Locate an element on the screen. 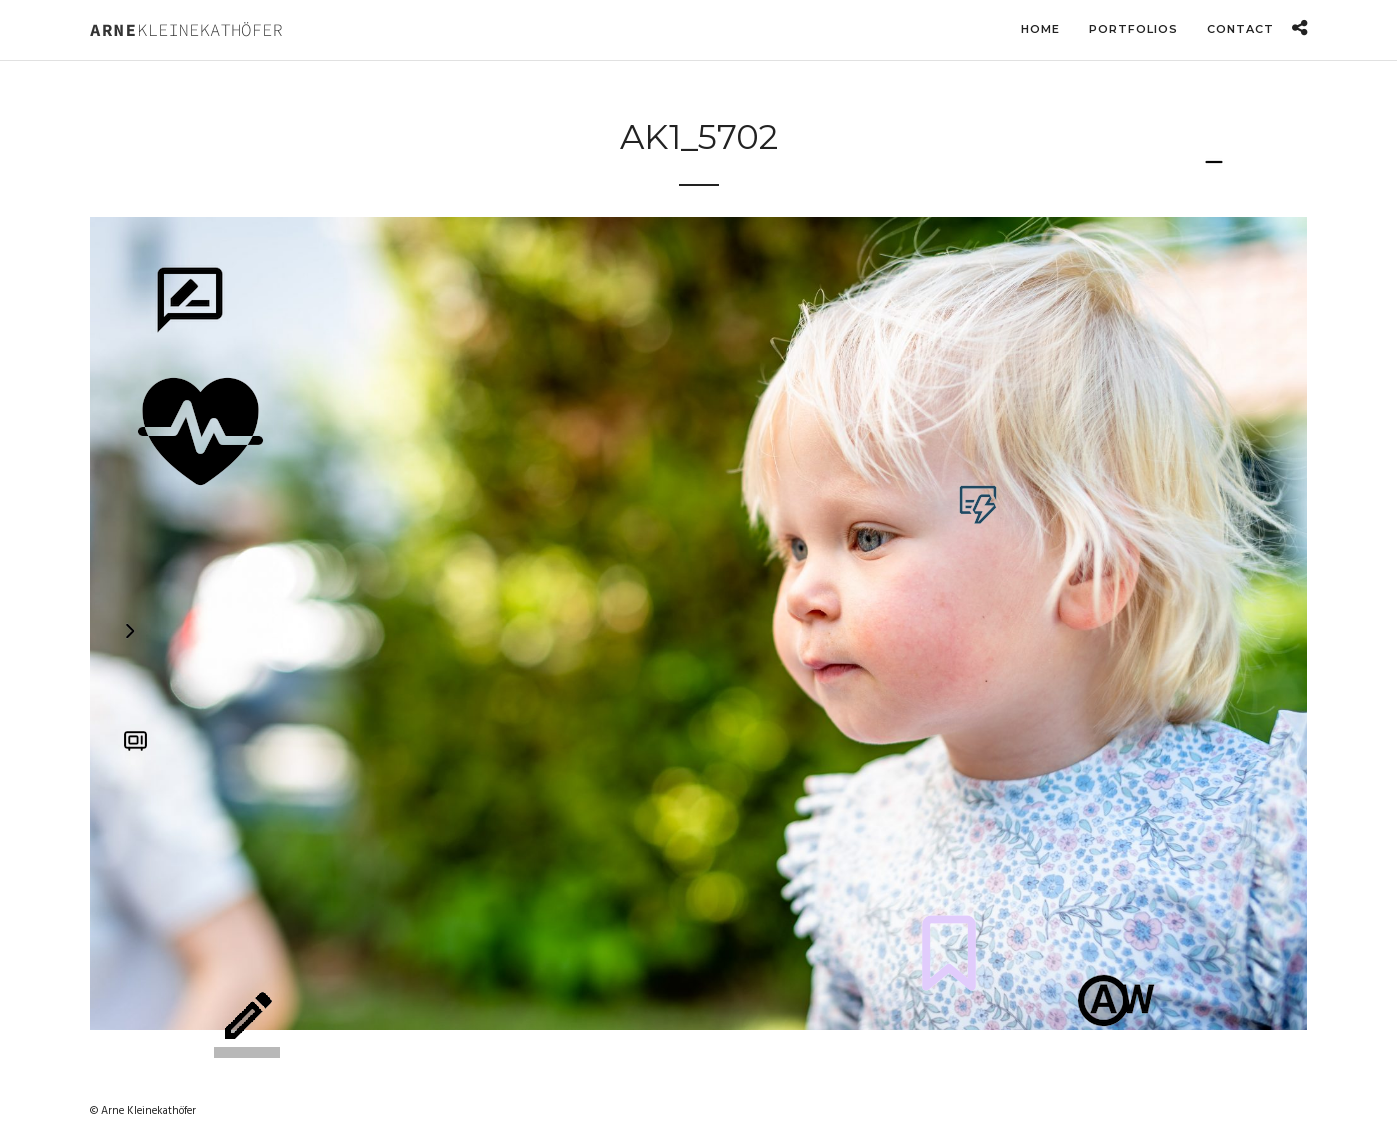  save this item for later is located at coordinates (949, 953).